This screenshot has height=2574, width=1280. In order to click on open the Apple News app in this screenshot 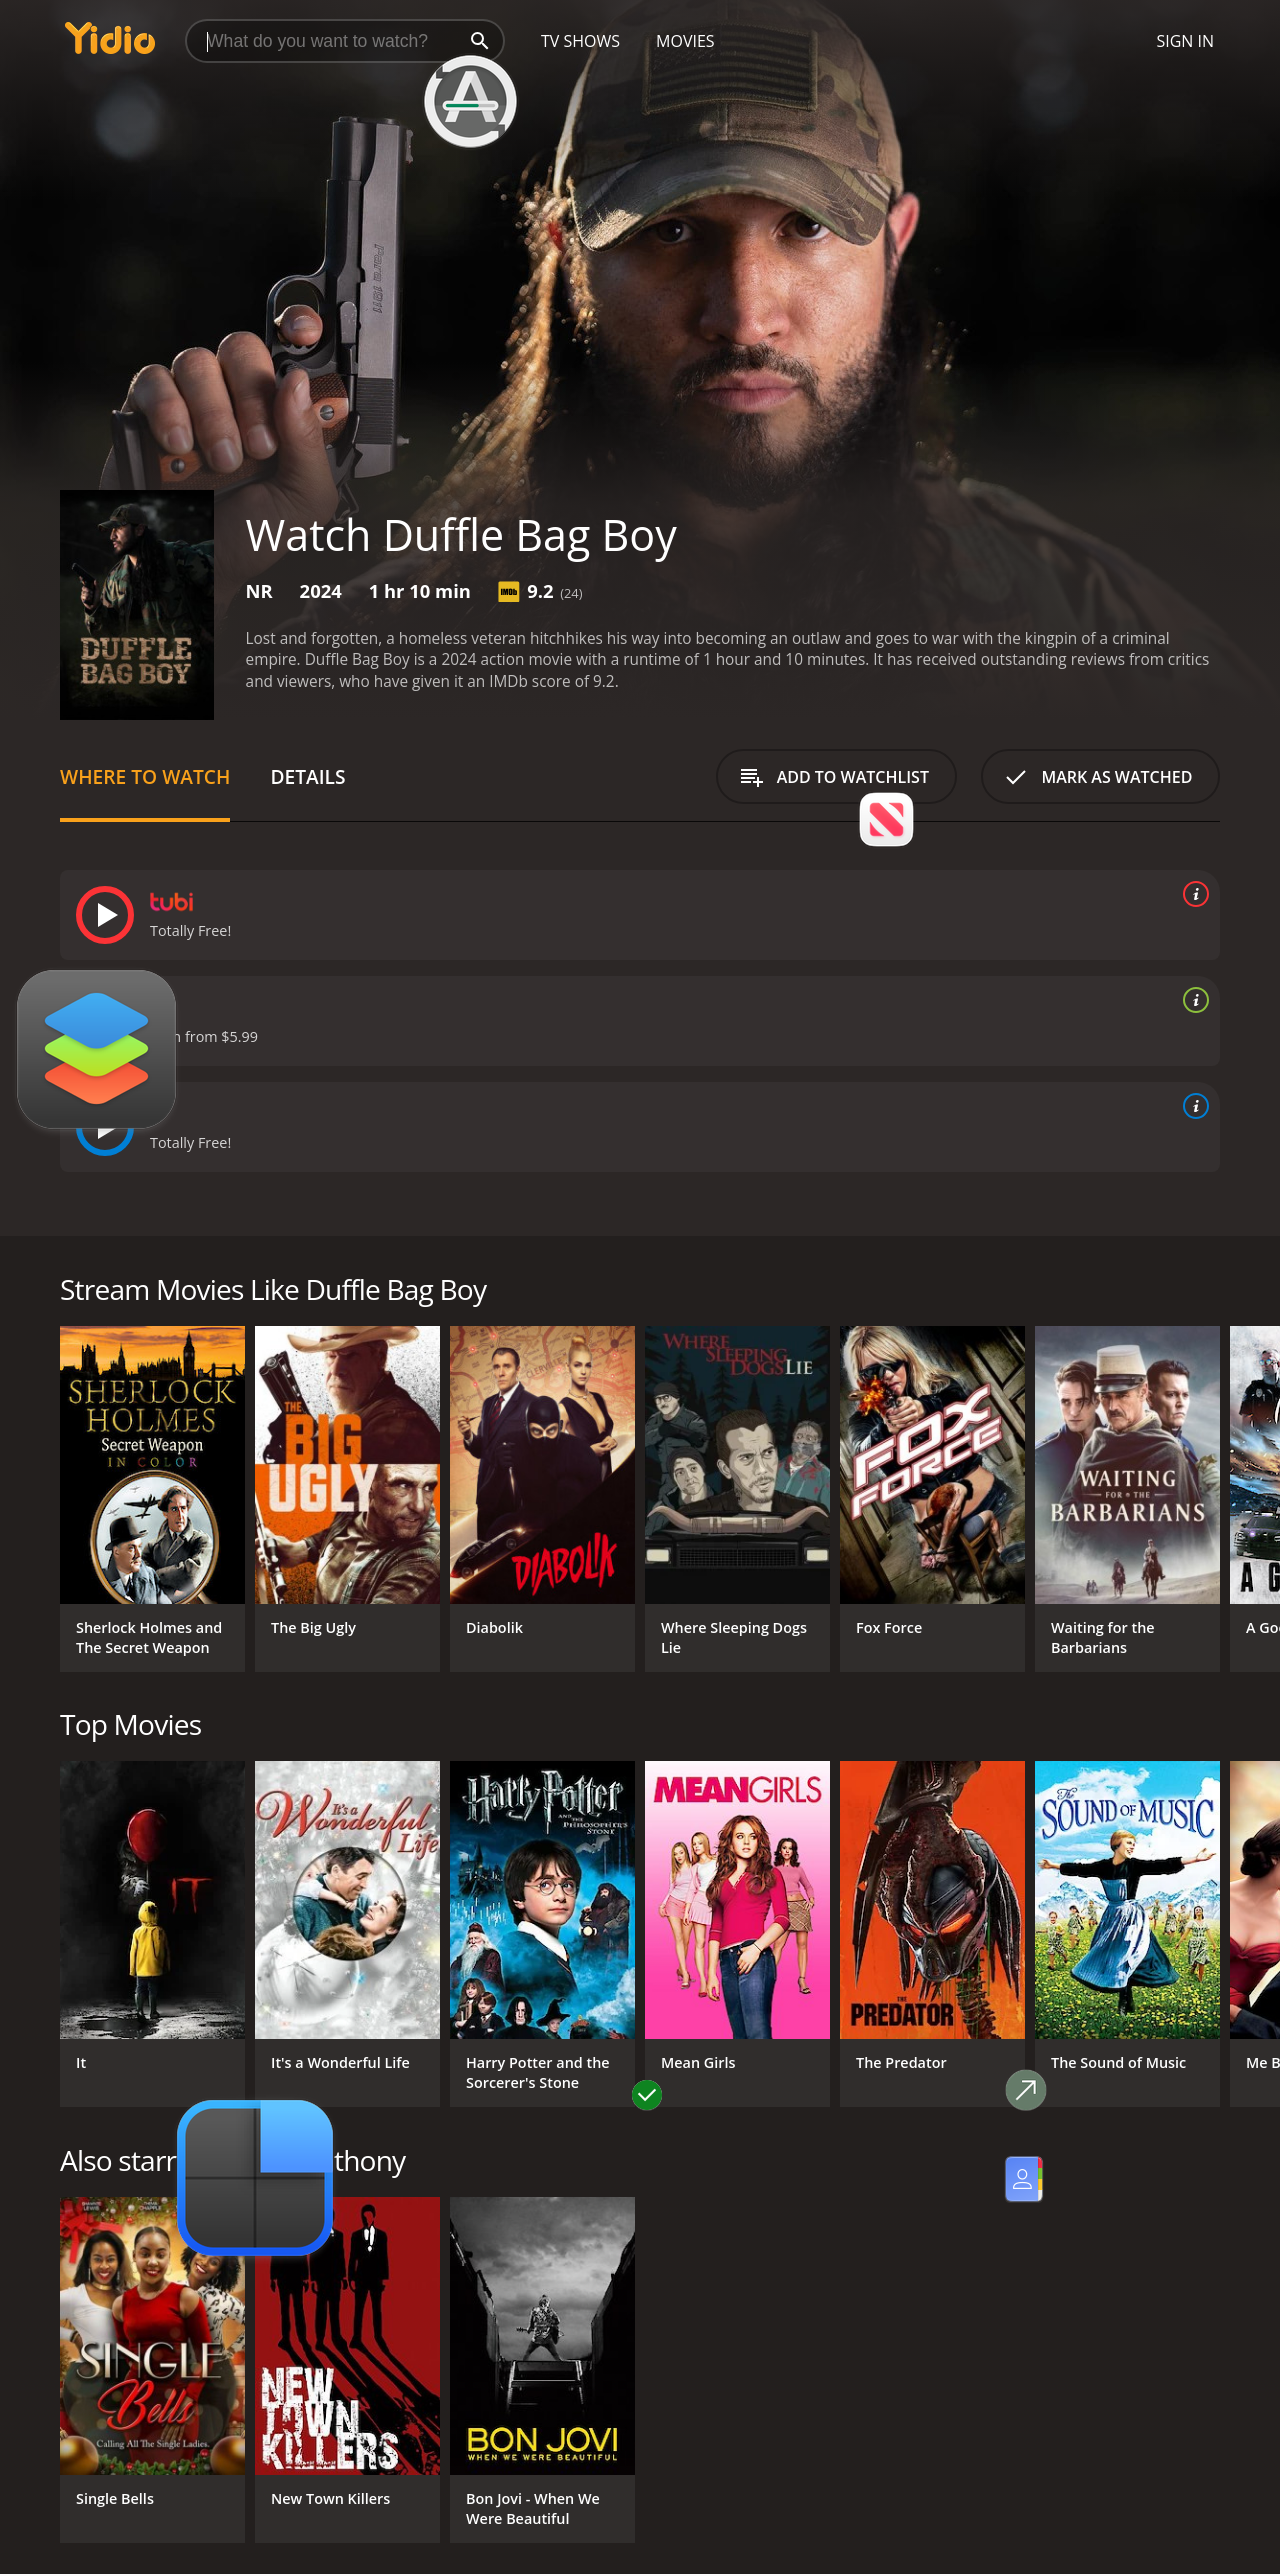, I will do `click(886, 819)`.